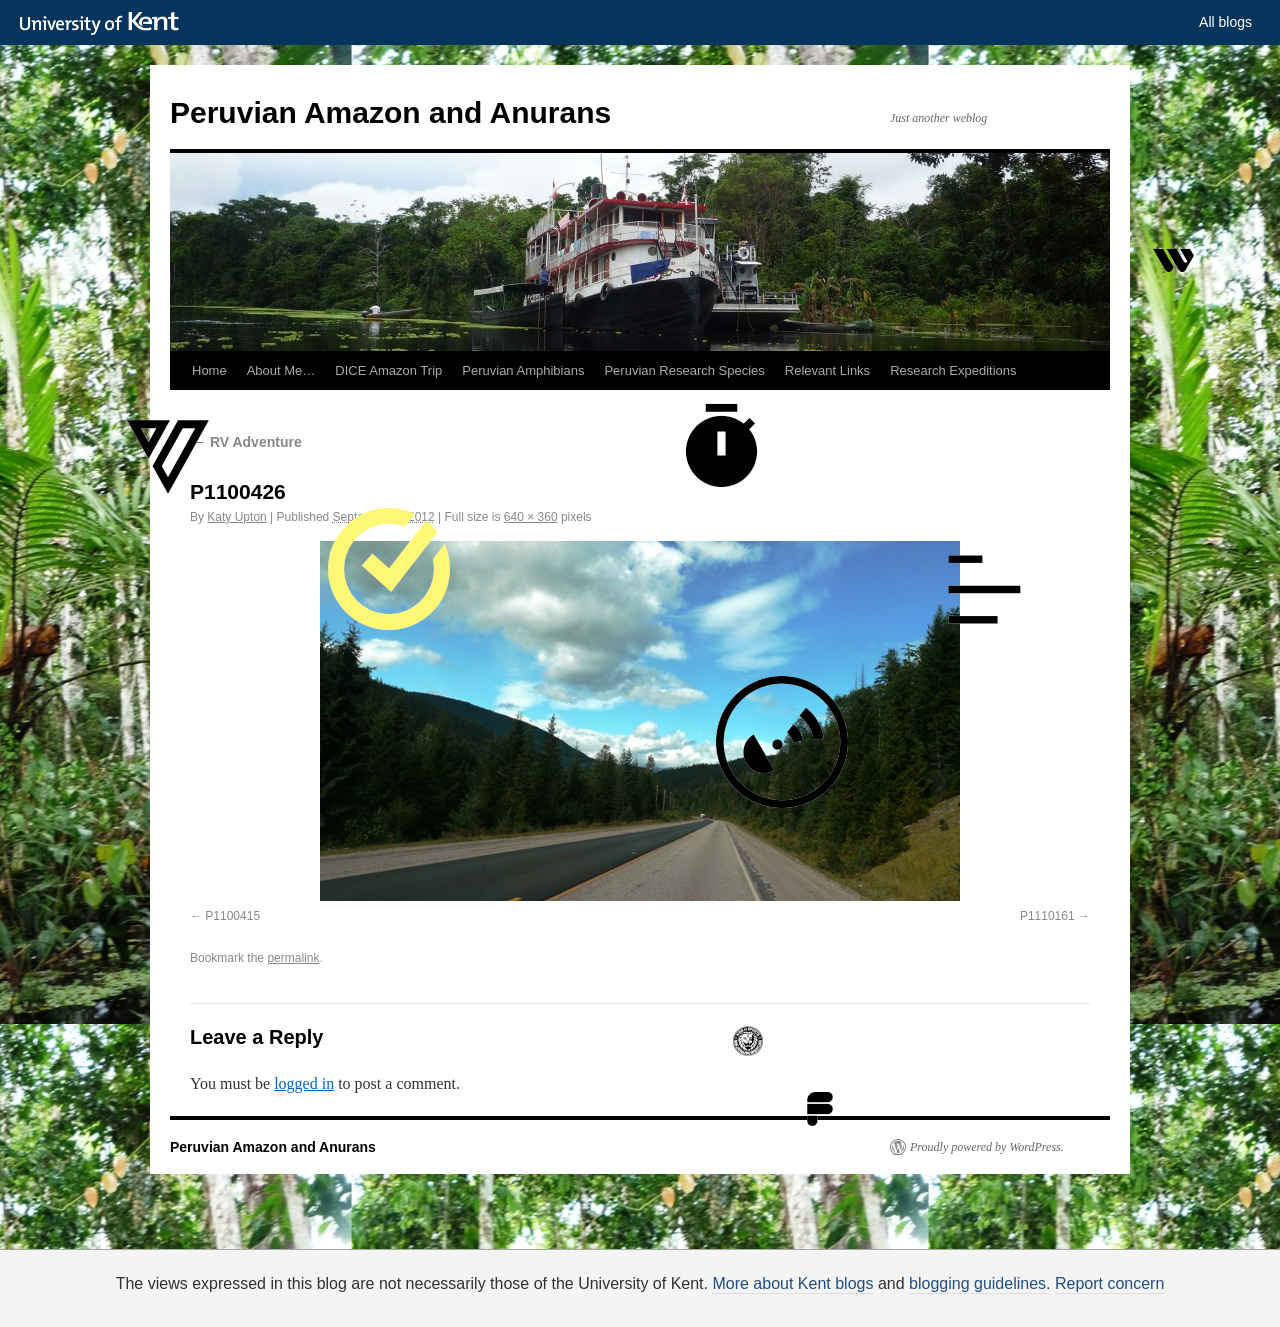 Image resolution: width=1280 pixels, height=1327 pixels. What do you see at coordinates (168, 457) in the screenshot?
I see `vuetify framework logo` at bounding box center [168, 457].